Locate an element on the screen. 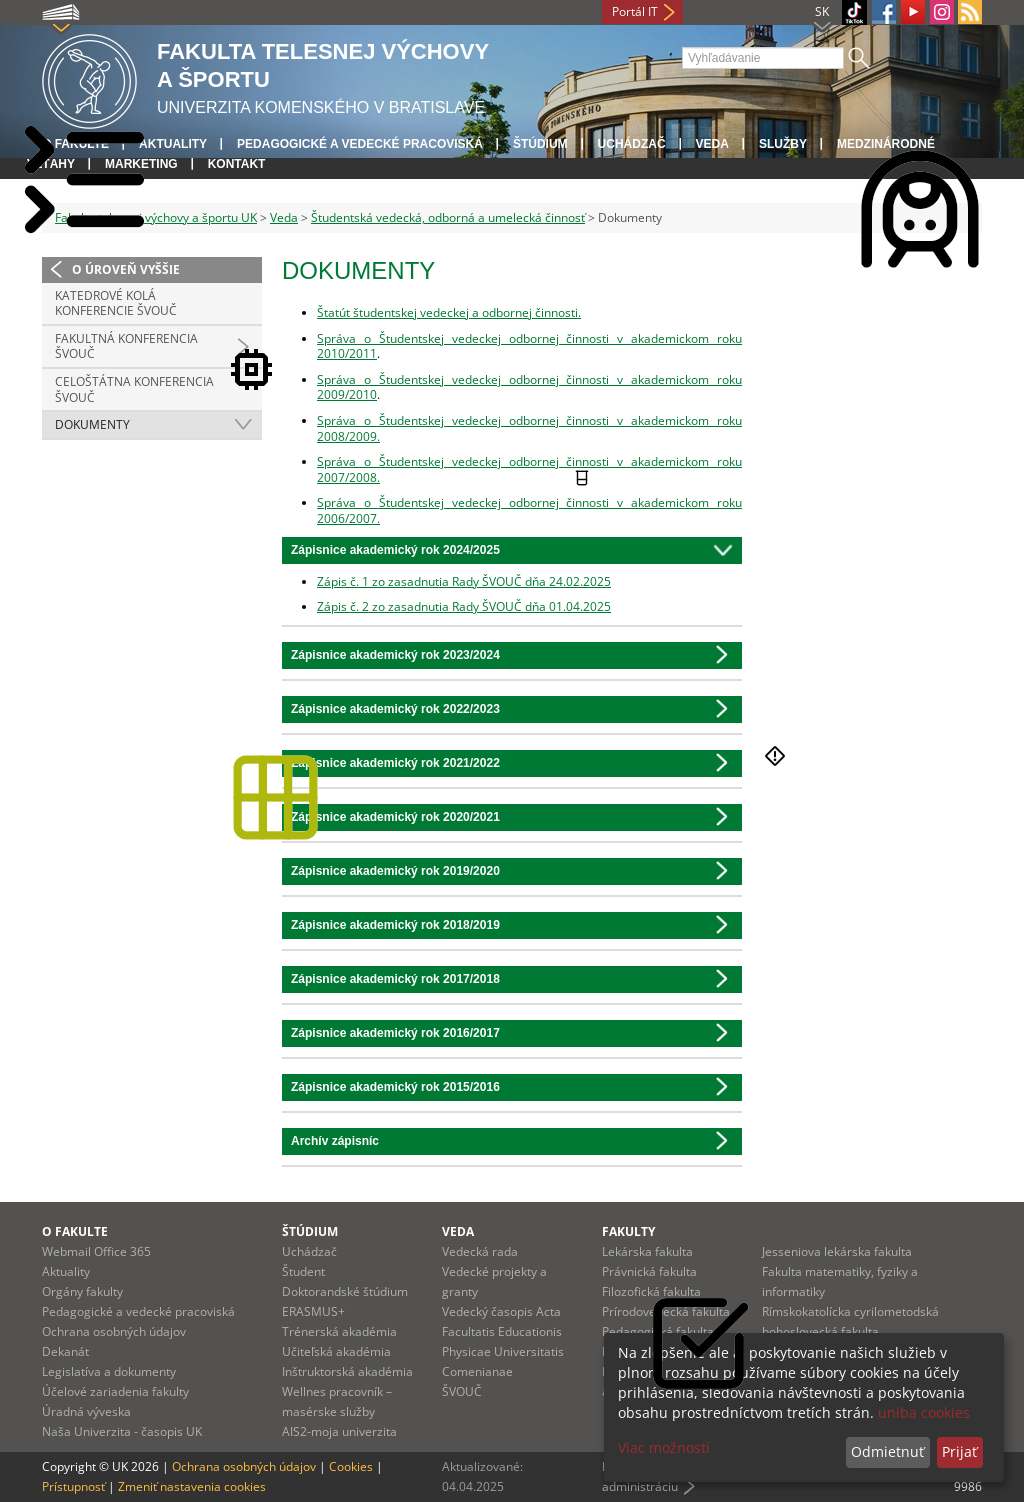 The height and width of the screenshot is (1502, 1024). mark task as complete is located at coordinates (698, 1343).